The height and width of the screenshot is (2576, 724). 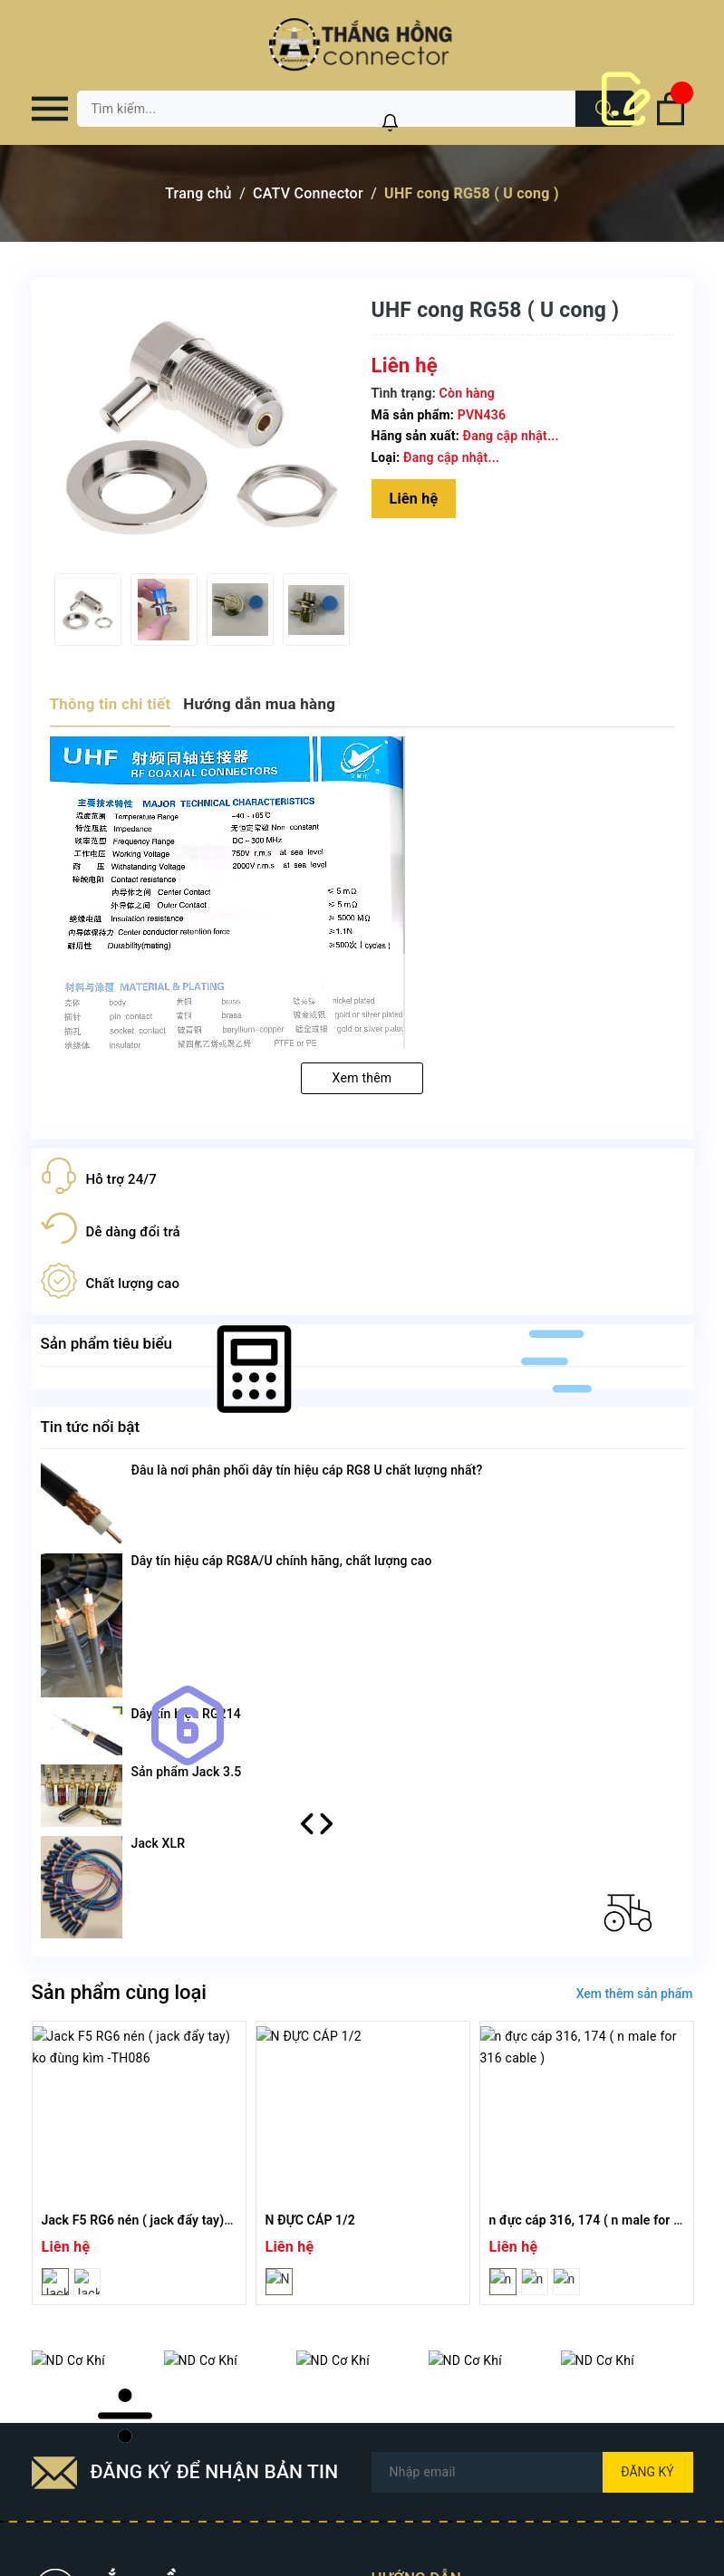 What do you see at coordinates (390, 122) in the screenshot?
I see `view notifications` at bounding box center [390, 122].